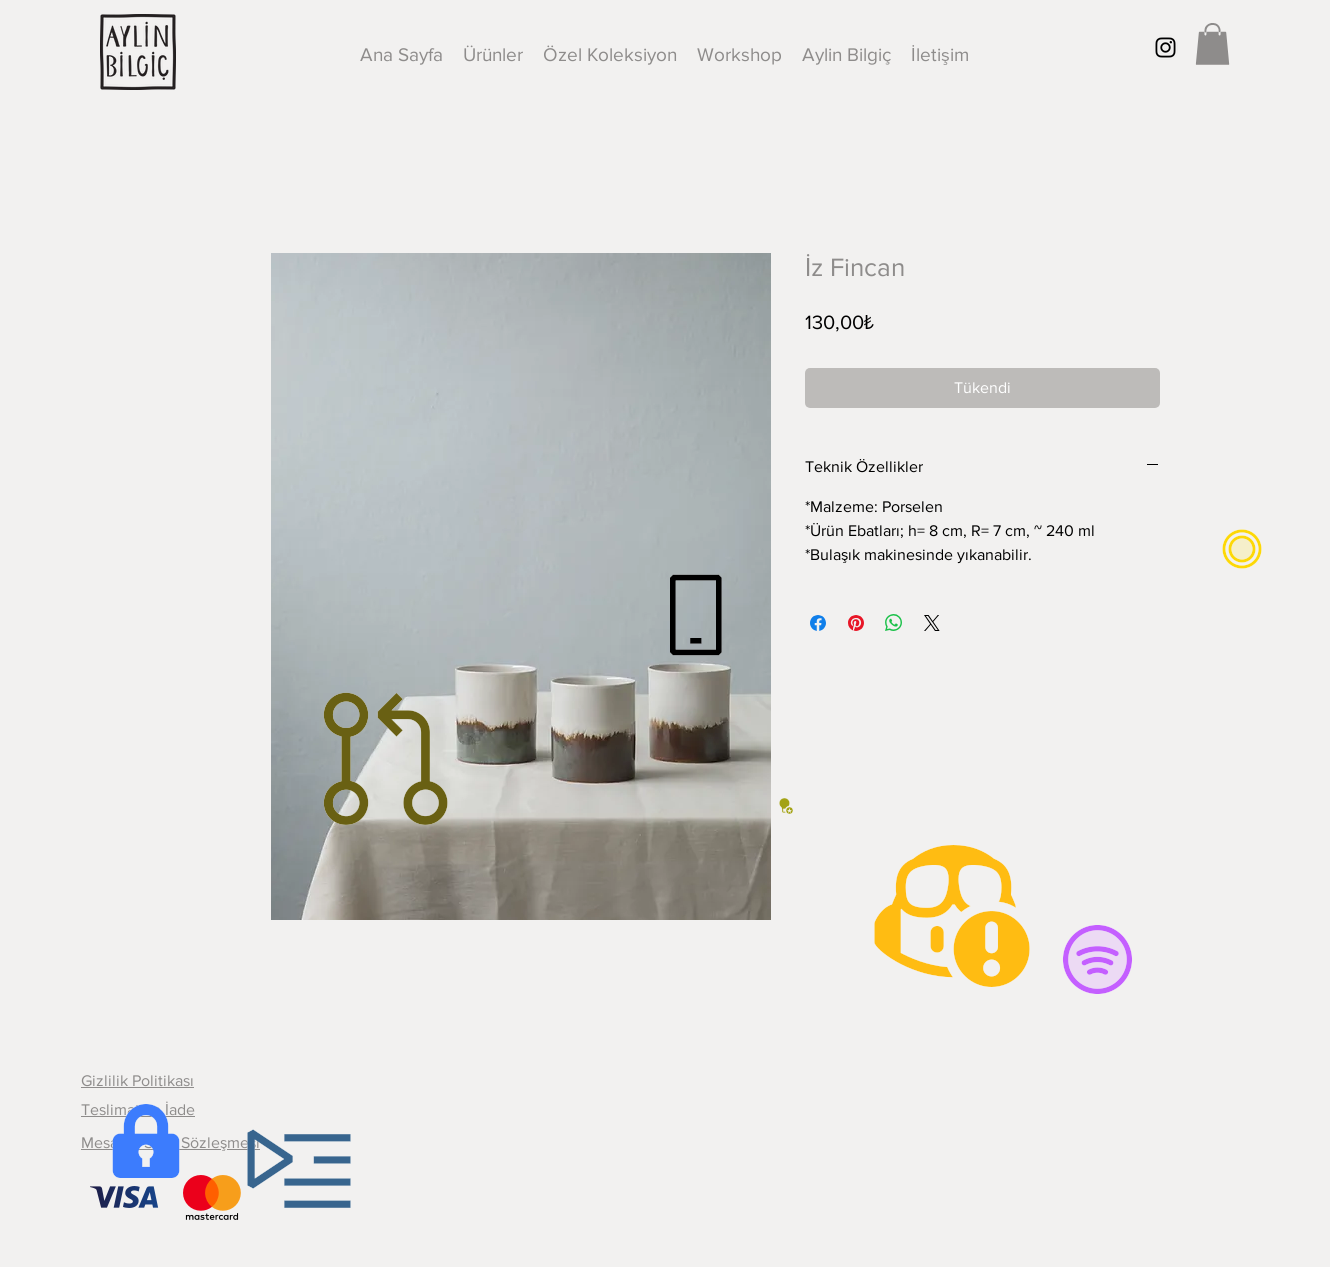  What do you see at coordinates (146, 1141) in the screenshot?
I see `indicates a locked or secured item` at bounding box center [146, 1141].